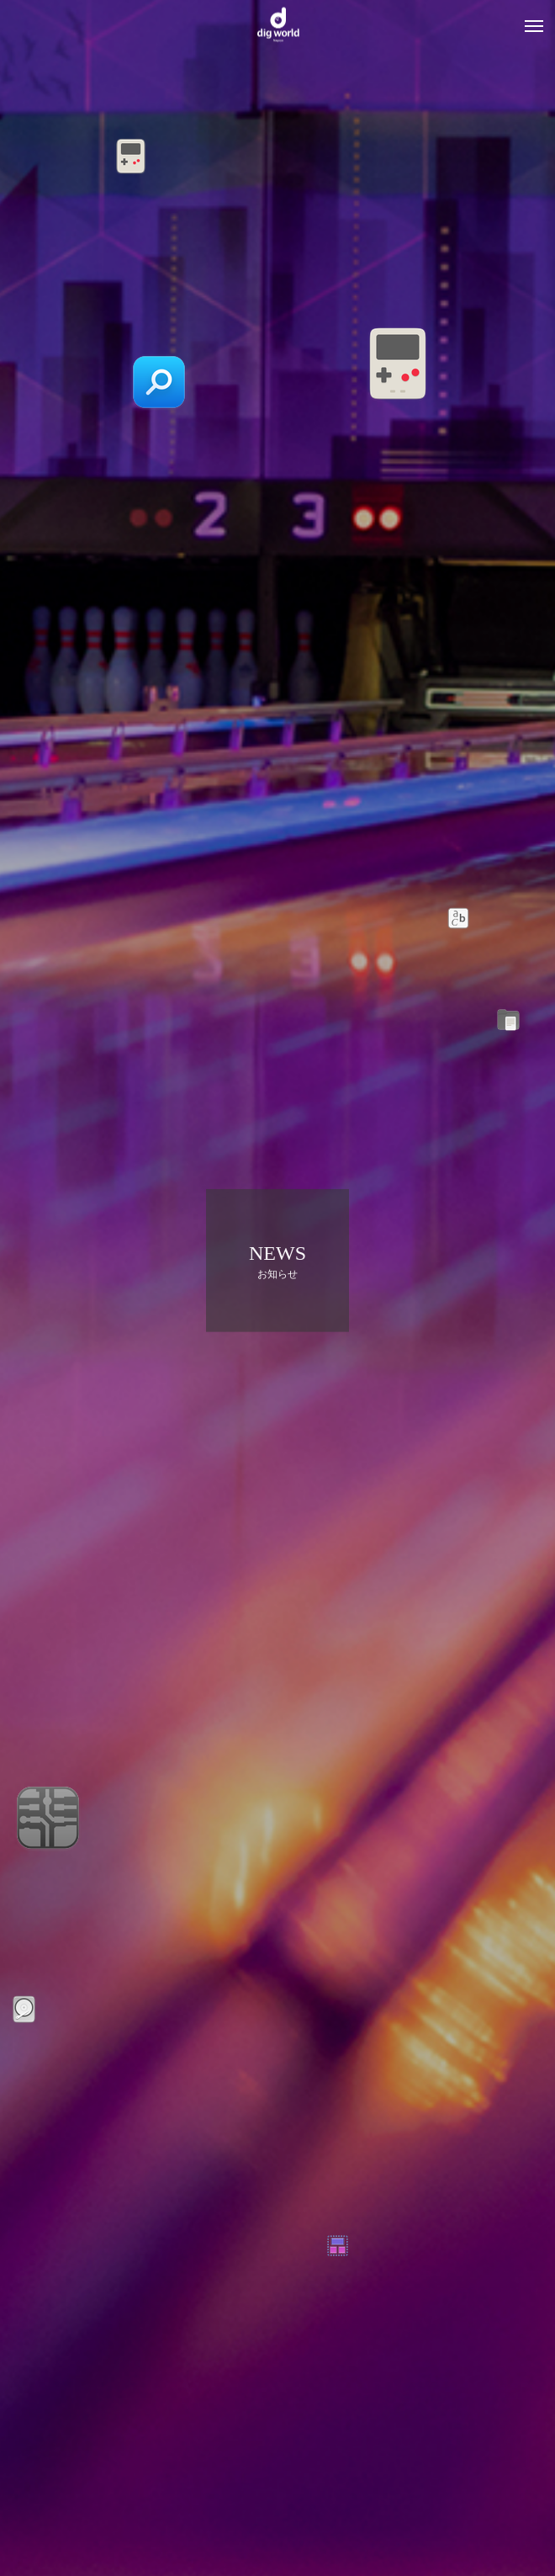  What do you see at coordinates (130, 156) in the screenshot?
I see `open the games app or game store` at bounding box center [130, 156].